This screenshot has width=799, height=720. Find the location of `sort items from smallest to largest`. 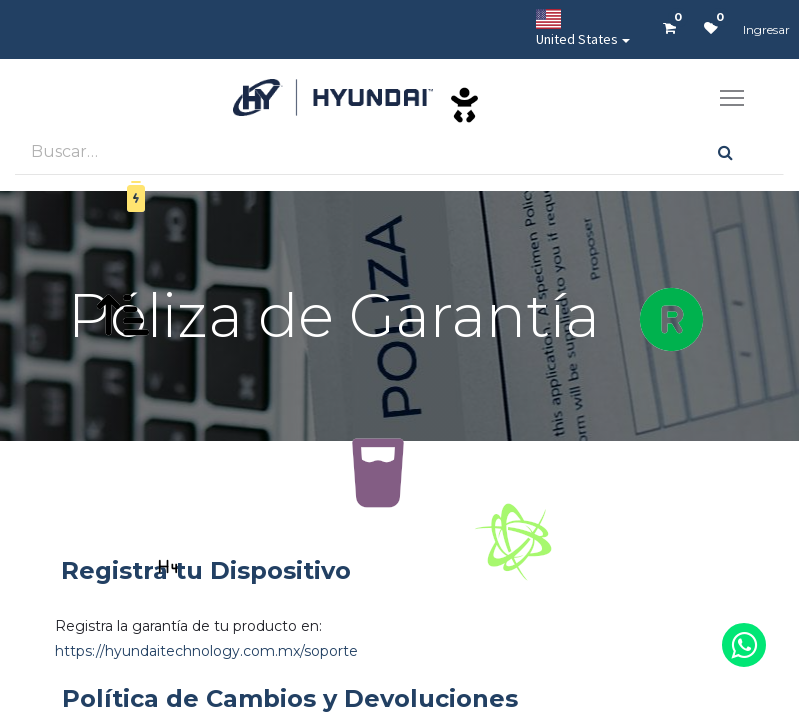

sort items from smallest to largest is located at coordinates (123, 315).